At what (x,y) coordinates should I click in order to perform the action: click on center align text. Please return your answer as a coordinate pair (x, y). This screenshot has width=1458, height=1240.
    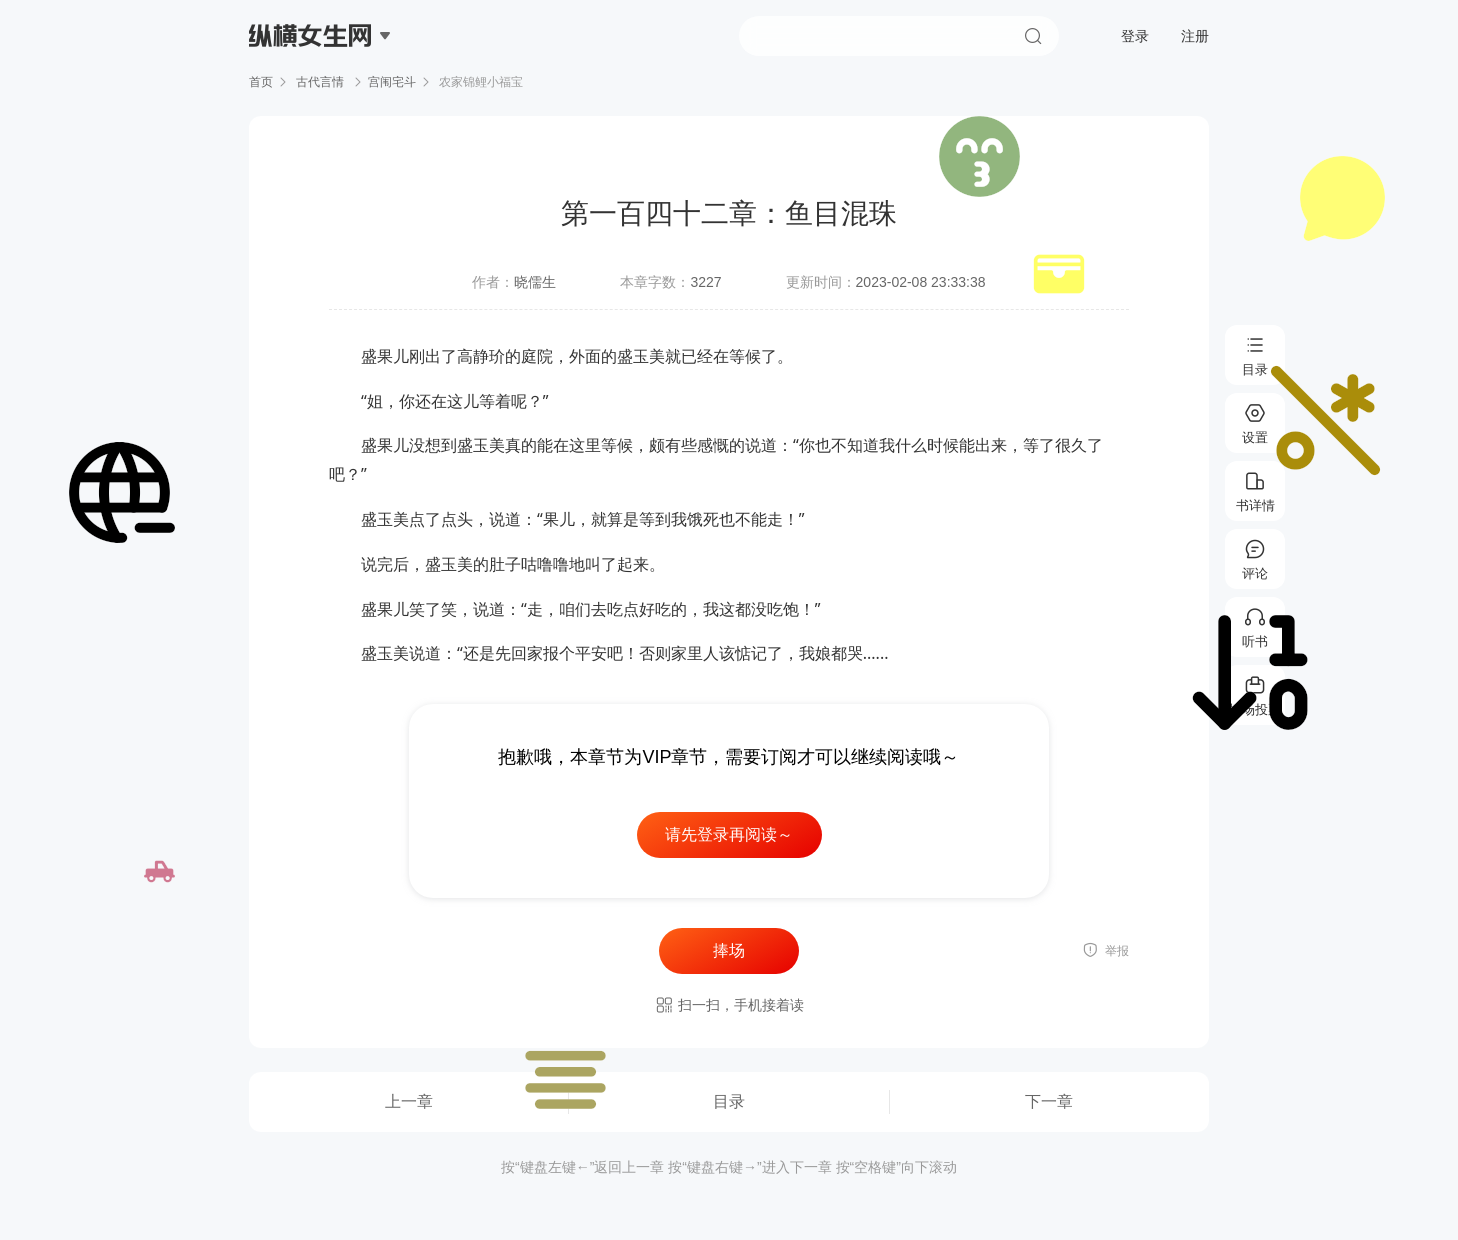
    Looking at the image, I should click on (565, 1081).